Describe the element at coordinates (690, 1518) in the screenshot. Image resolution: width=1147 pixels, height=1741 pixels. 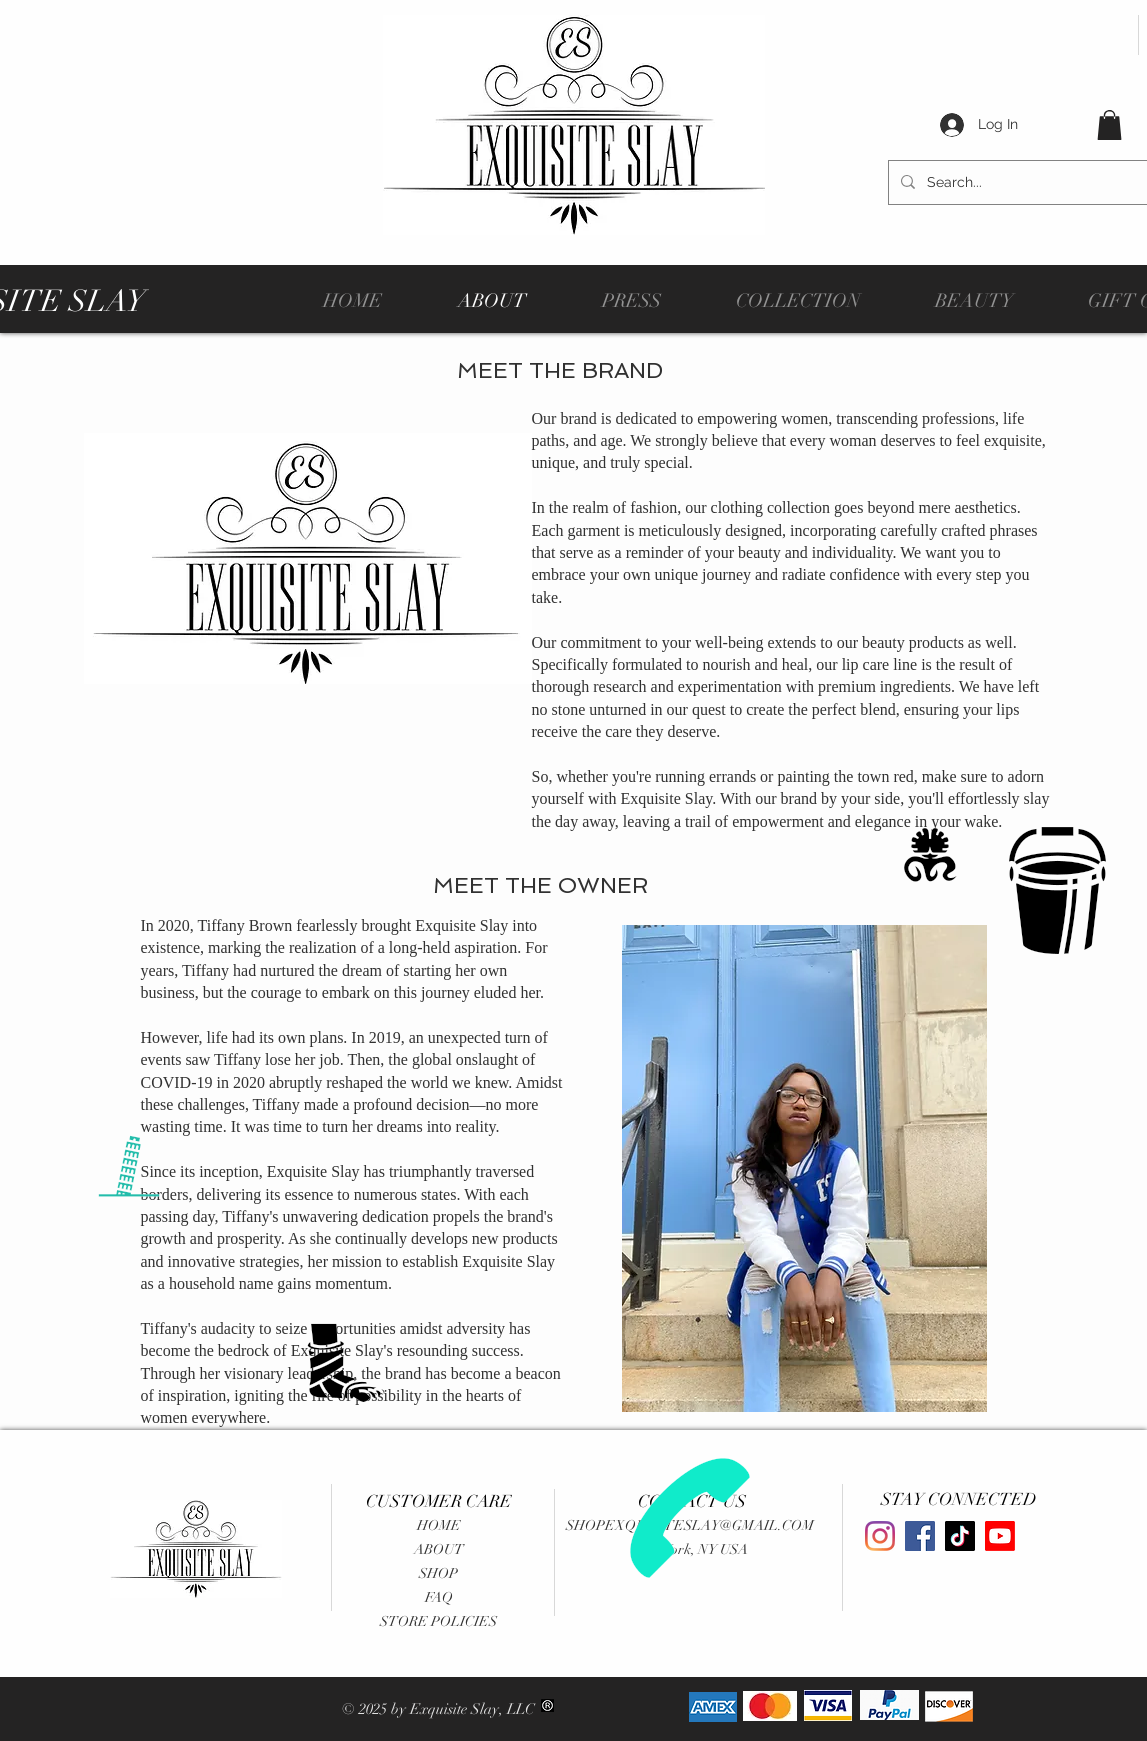
I see `make a phone call` at that location.